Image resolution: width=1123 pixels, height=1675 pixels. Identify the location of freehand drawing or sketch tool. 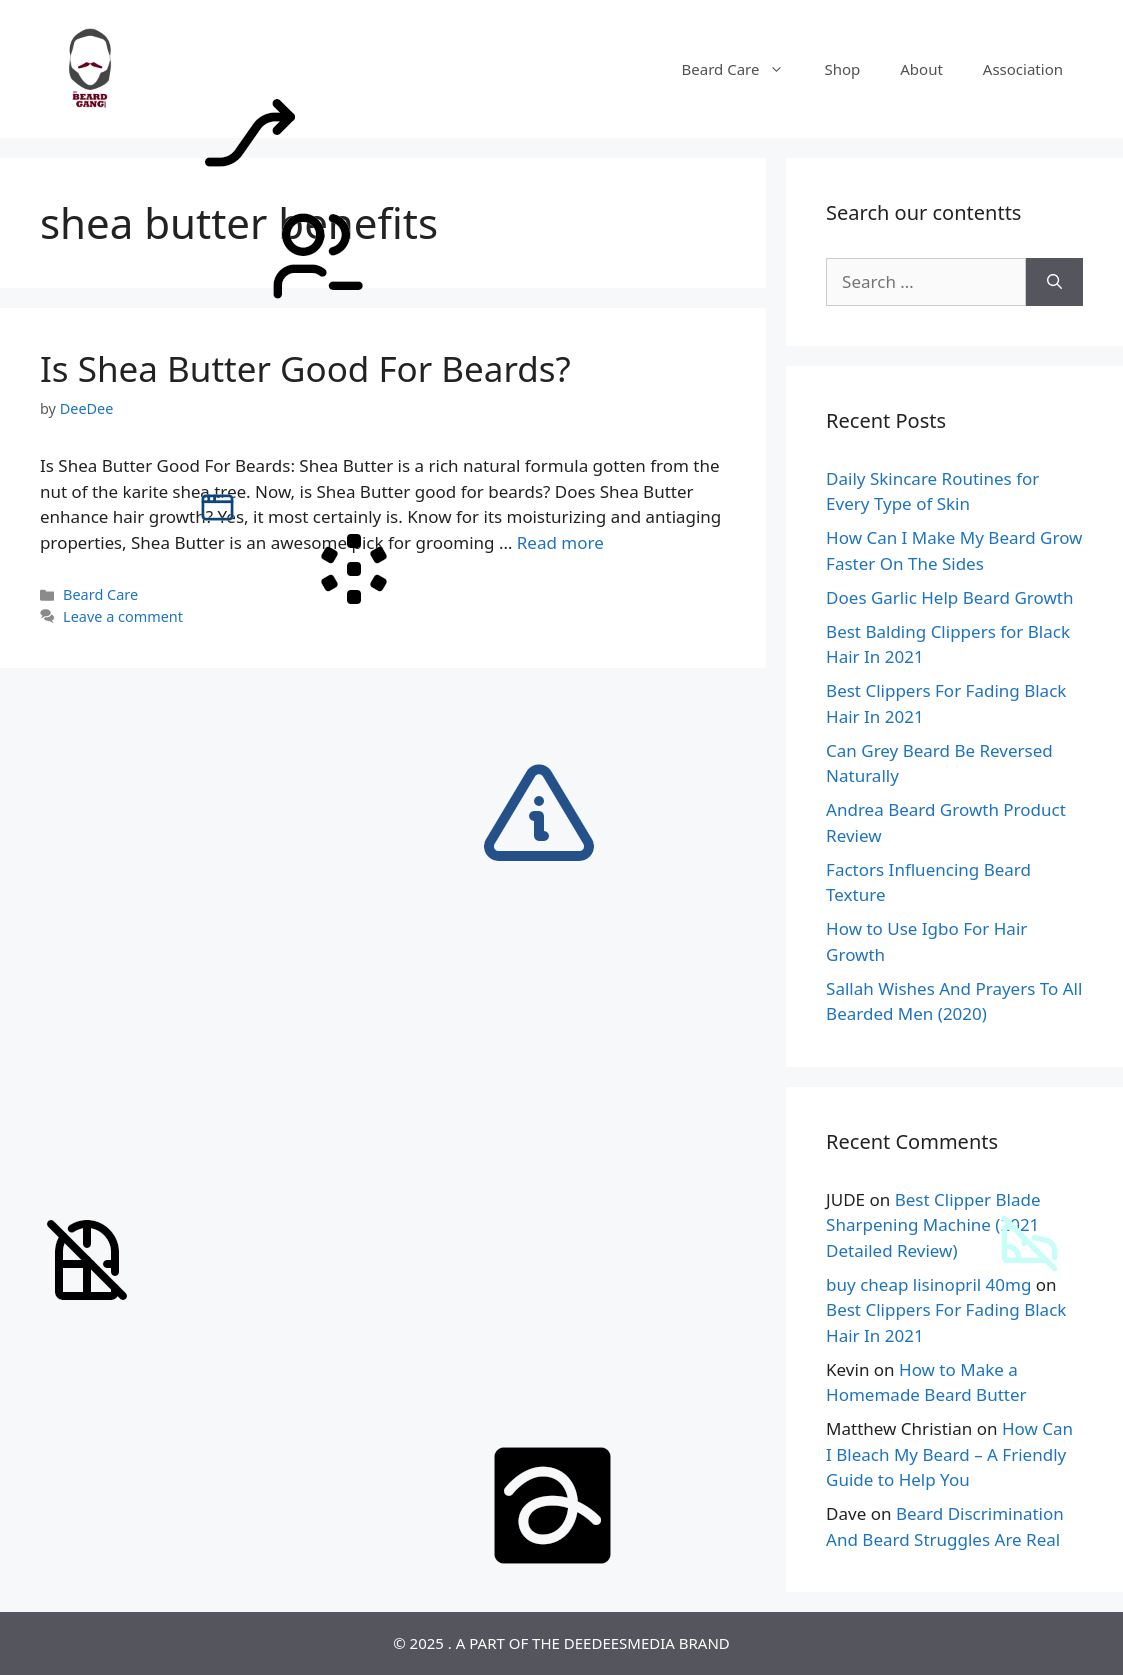
(552, 1505).